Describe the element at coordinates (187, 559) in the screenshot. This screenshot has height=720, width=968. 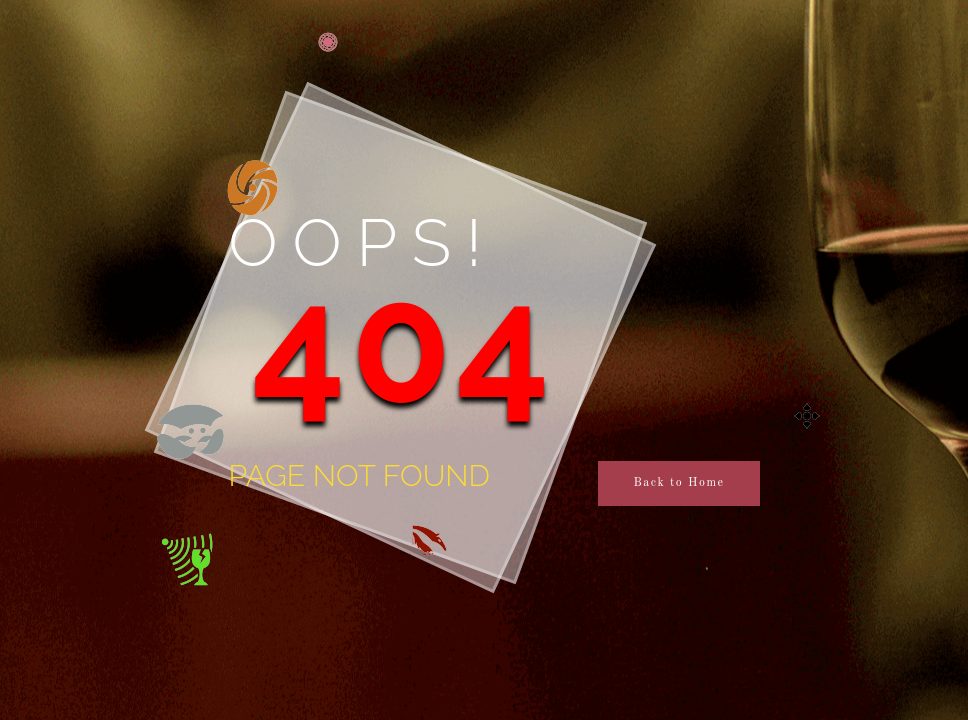
I see `access ultrasound or sonography features` at that location.